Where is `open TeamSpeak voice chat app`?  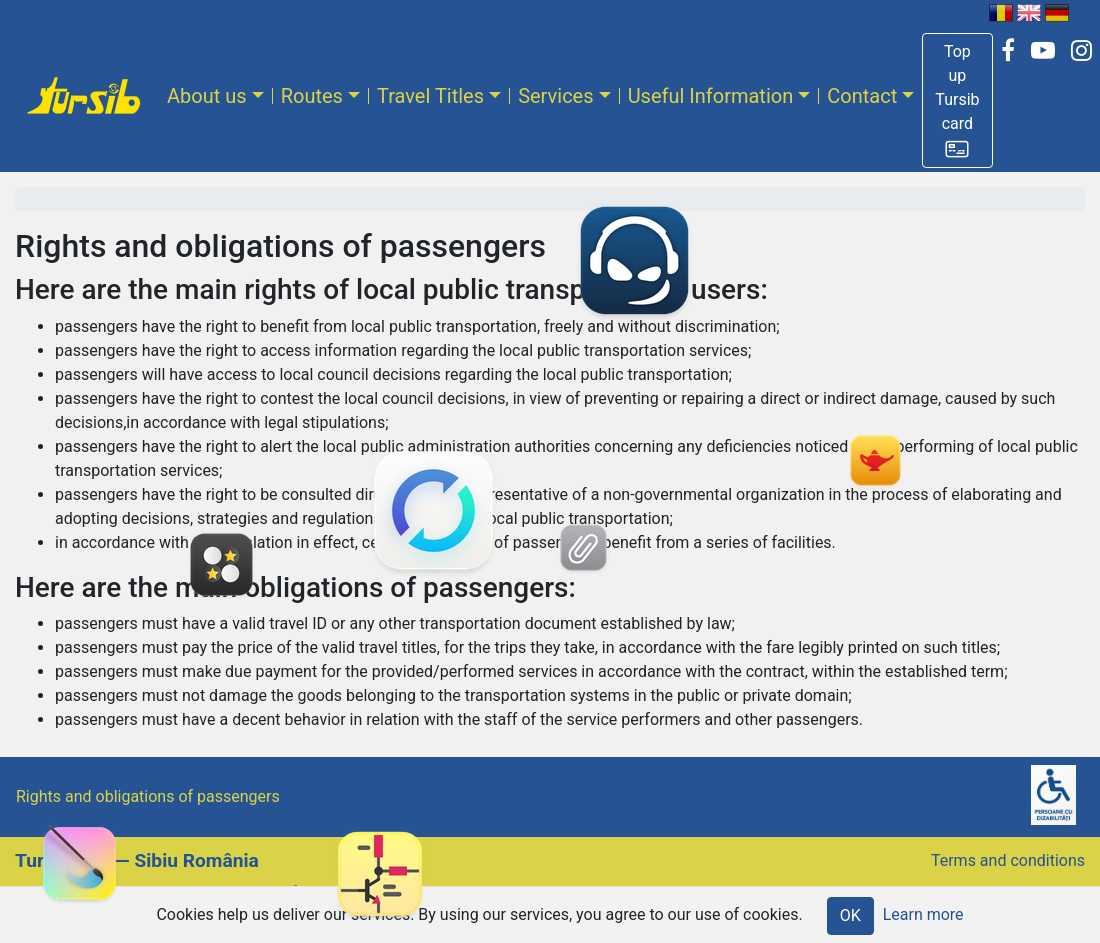 open TeamSpeak voice chat app is located at coordinates (634, 260).